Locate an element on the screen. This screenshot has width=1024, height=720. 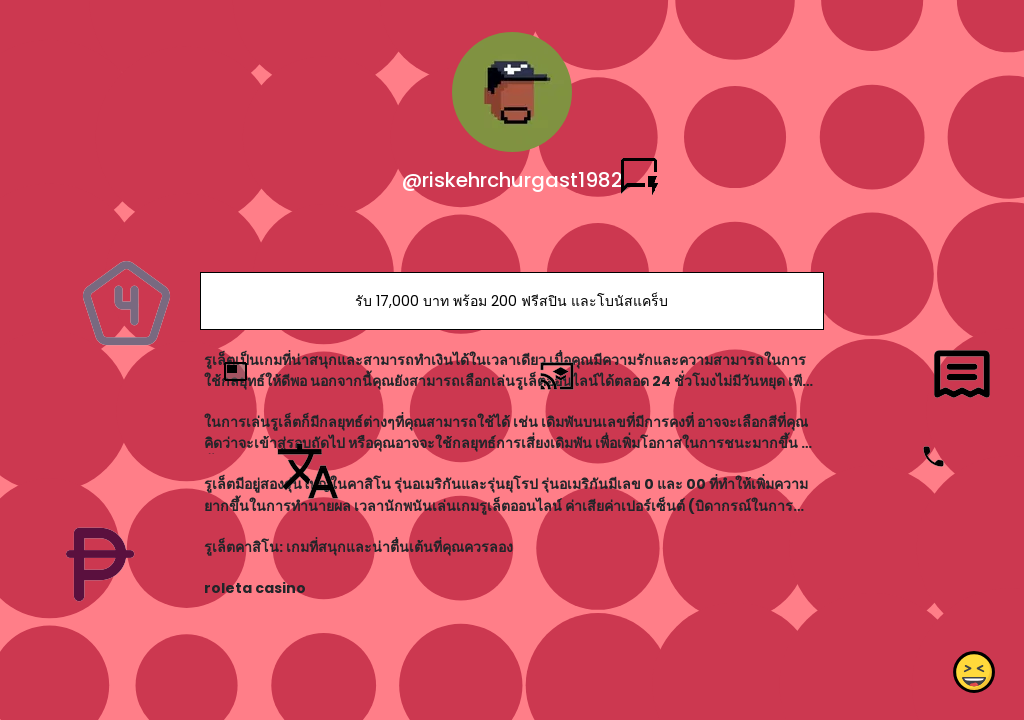
cast or share screen to a classroom display is located at coordinates (557, 376).